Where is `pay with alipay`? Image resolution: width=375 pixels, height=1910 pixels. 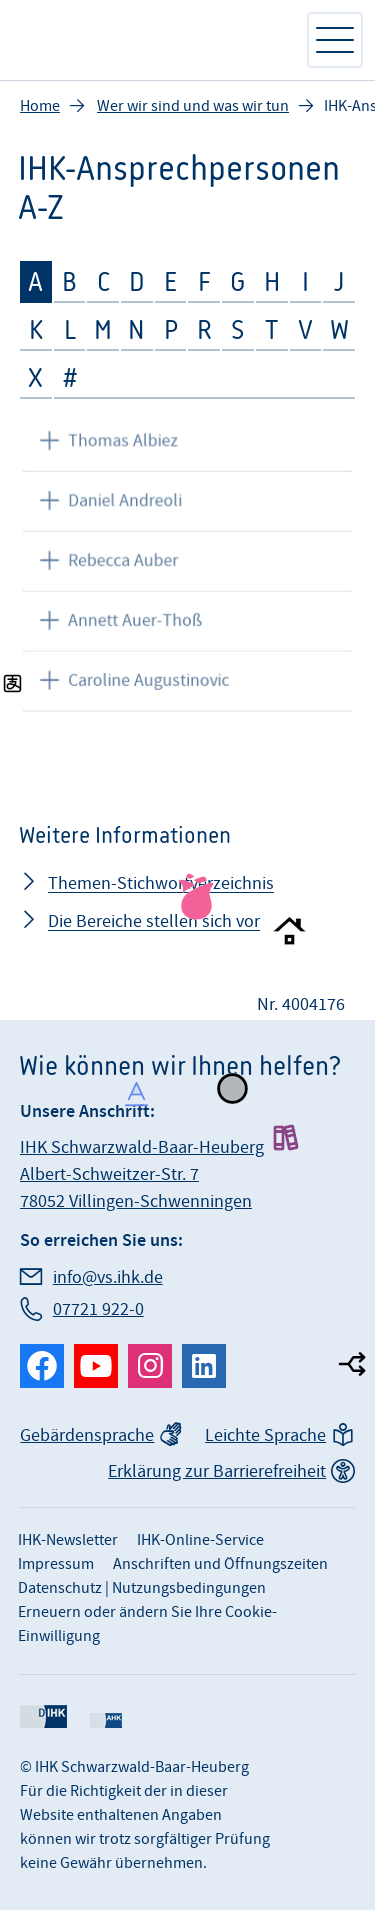
pay with alipay is located at coordinates (12, 683).